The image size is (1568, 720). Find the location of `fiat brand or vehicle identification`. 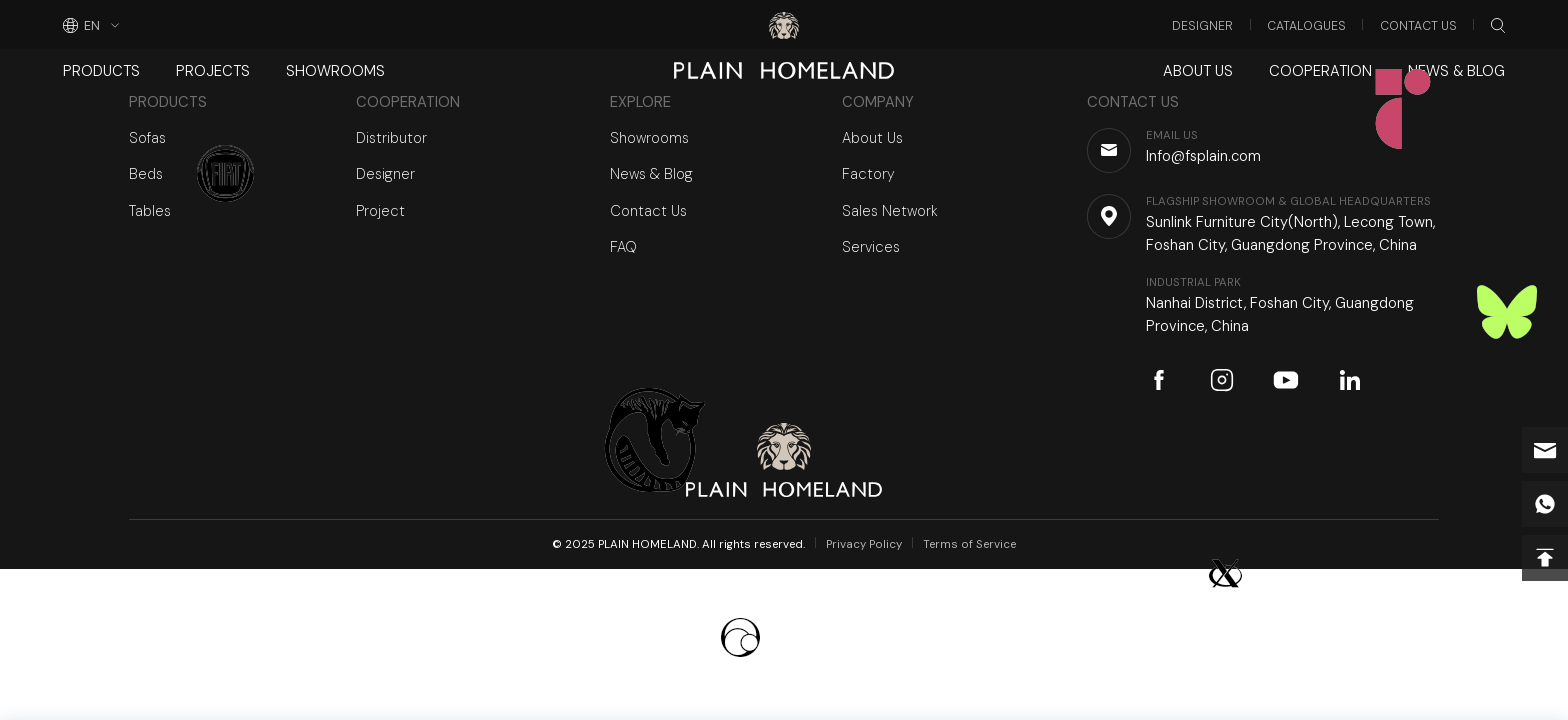

fiat brand or vehicle identification is located at coordinates (225, 173).